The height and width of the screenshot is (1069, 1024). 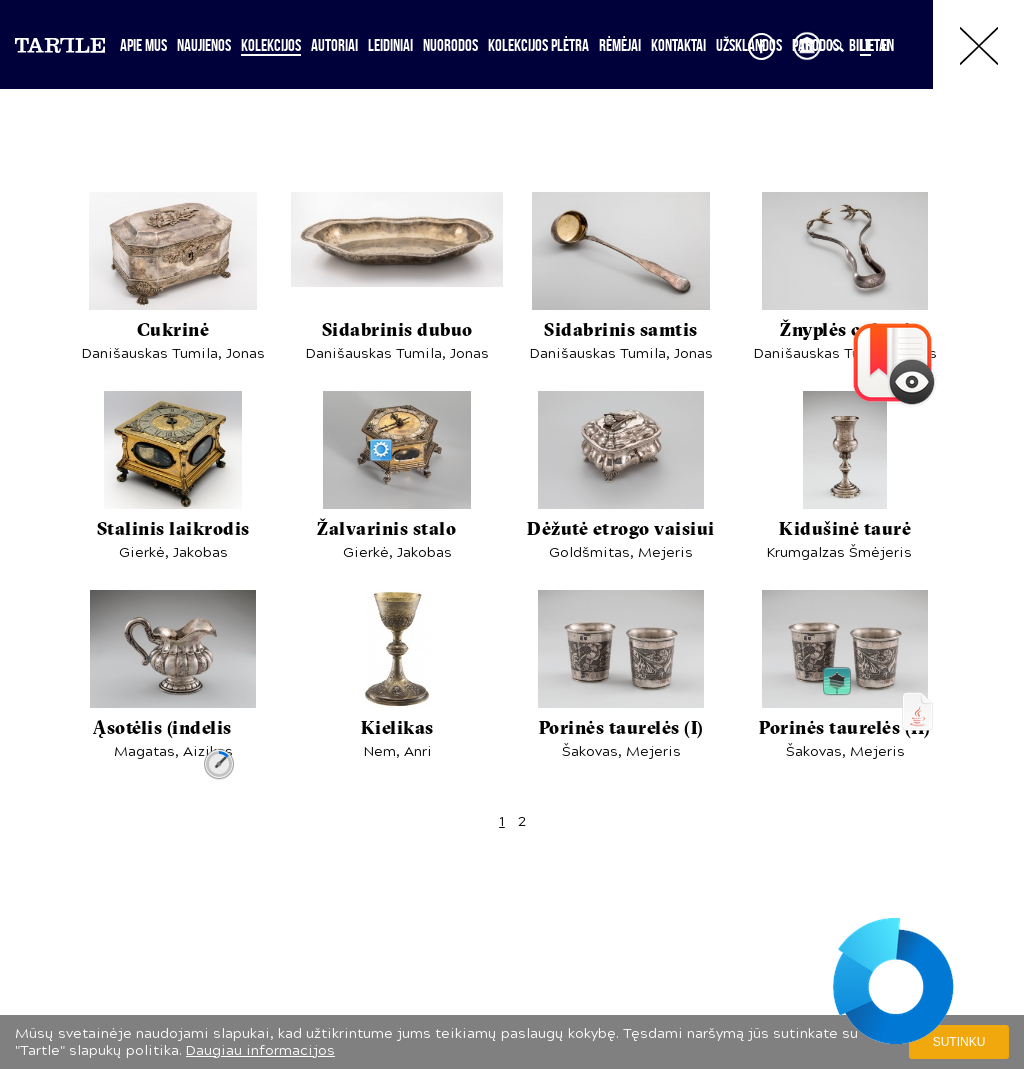 What do you see at coordinates (893, 981) in the screenshot?
I see `open the pricing app` at bounding box center [893, 981].